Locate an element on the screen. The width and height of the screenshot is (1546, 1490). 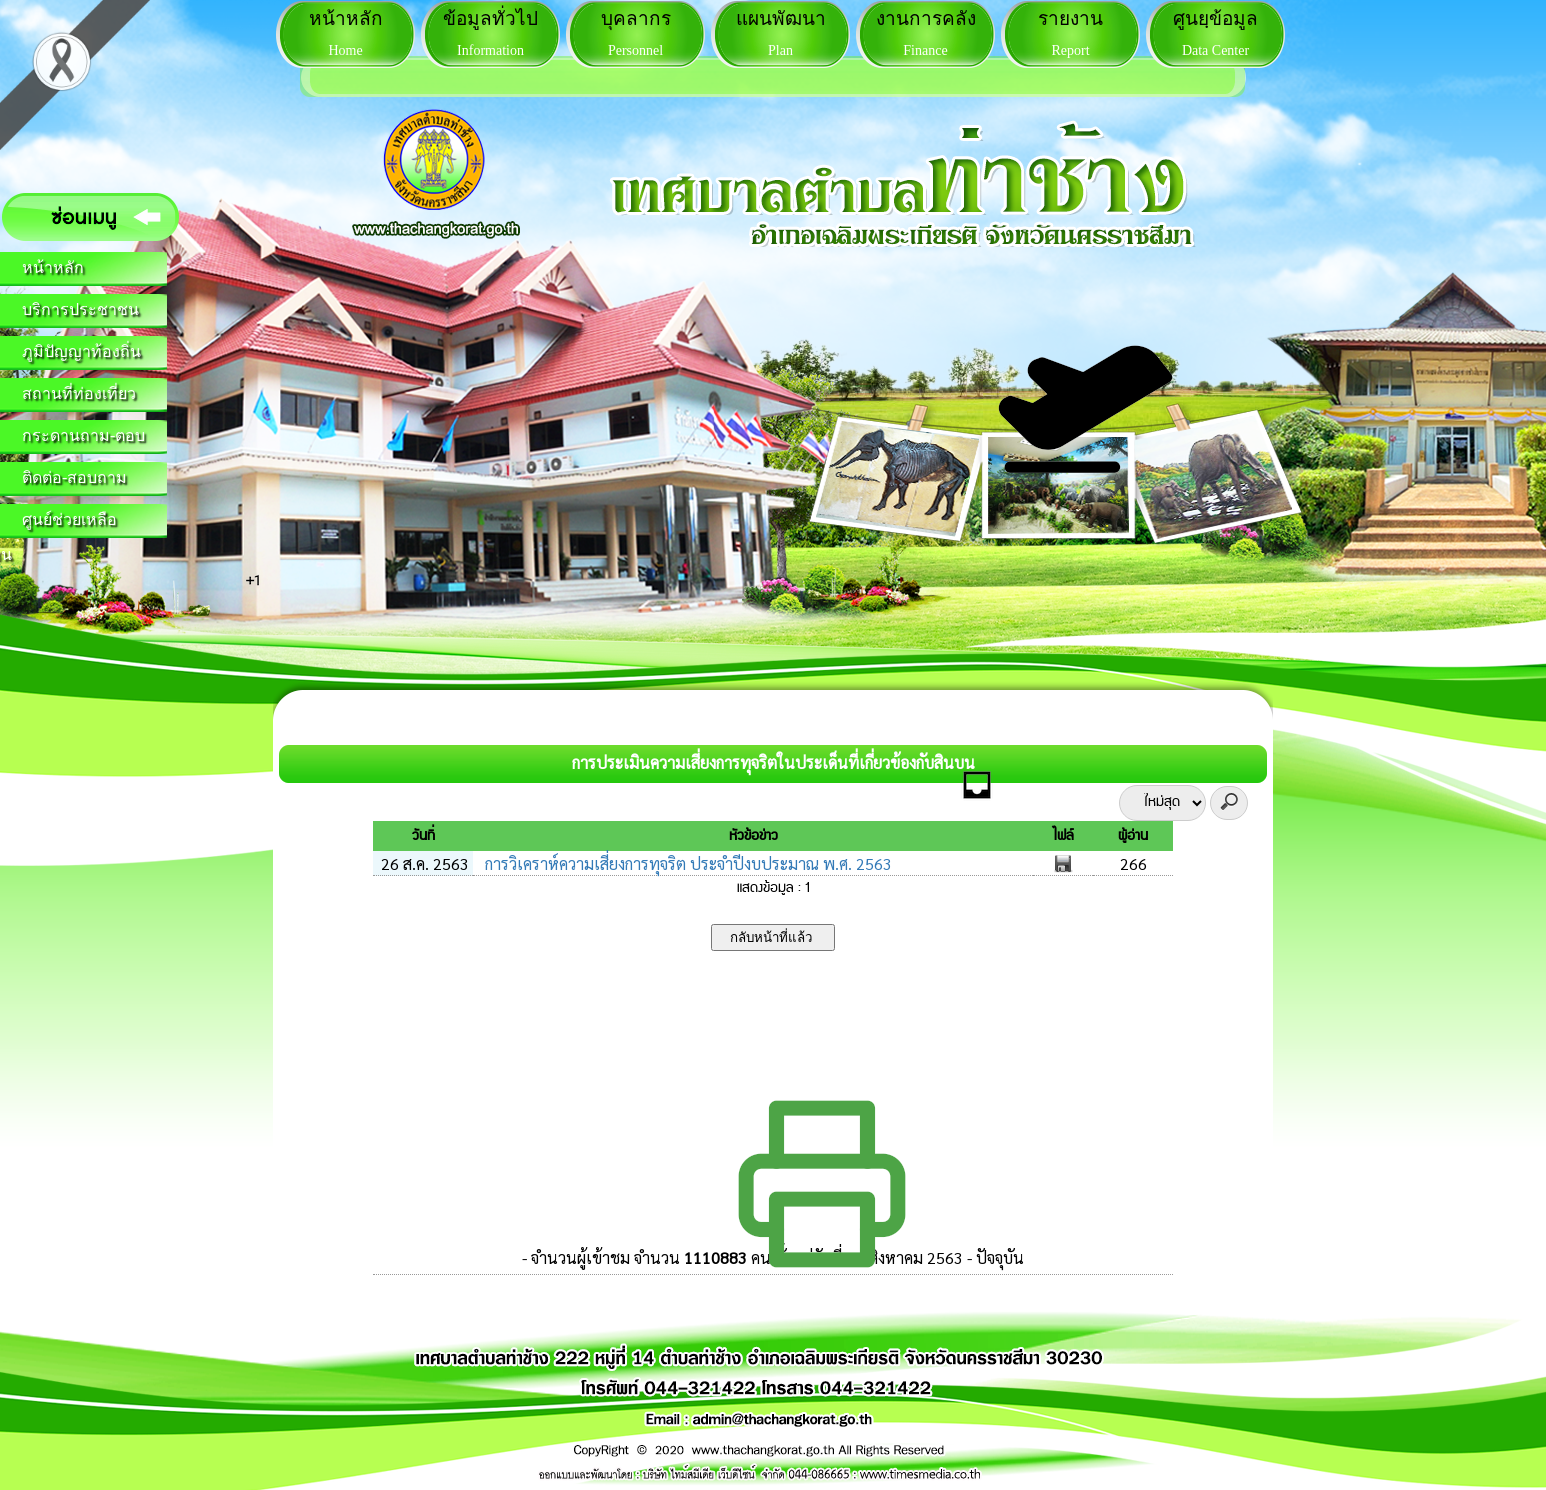
print the current document is located at coordinates (822, 1184).